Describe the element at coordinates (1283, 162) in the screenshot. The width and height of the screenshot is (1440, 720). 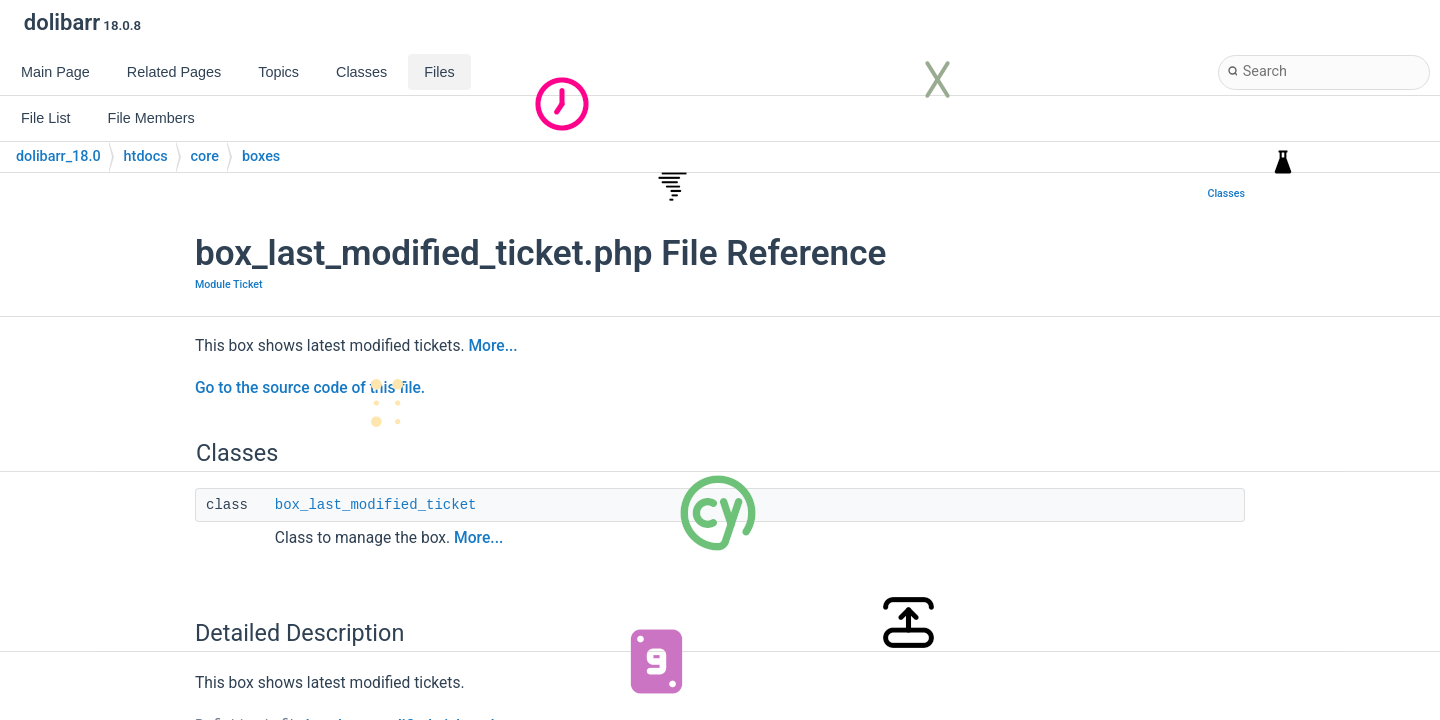
I see `access lab or experimental features` at that location.